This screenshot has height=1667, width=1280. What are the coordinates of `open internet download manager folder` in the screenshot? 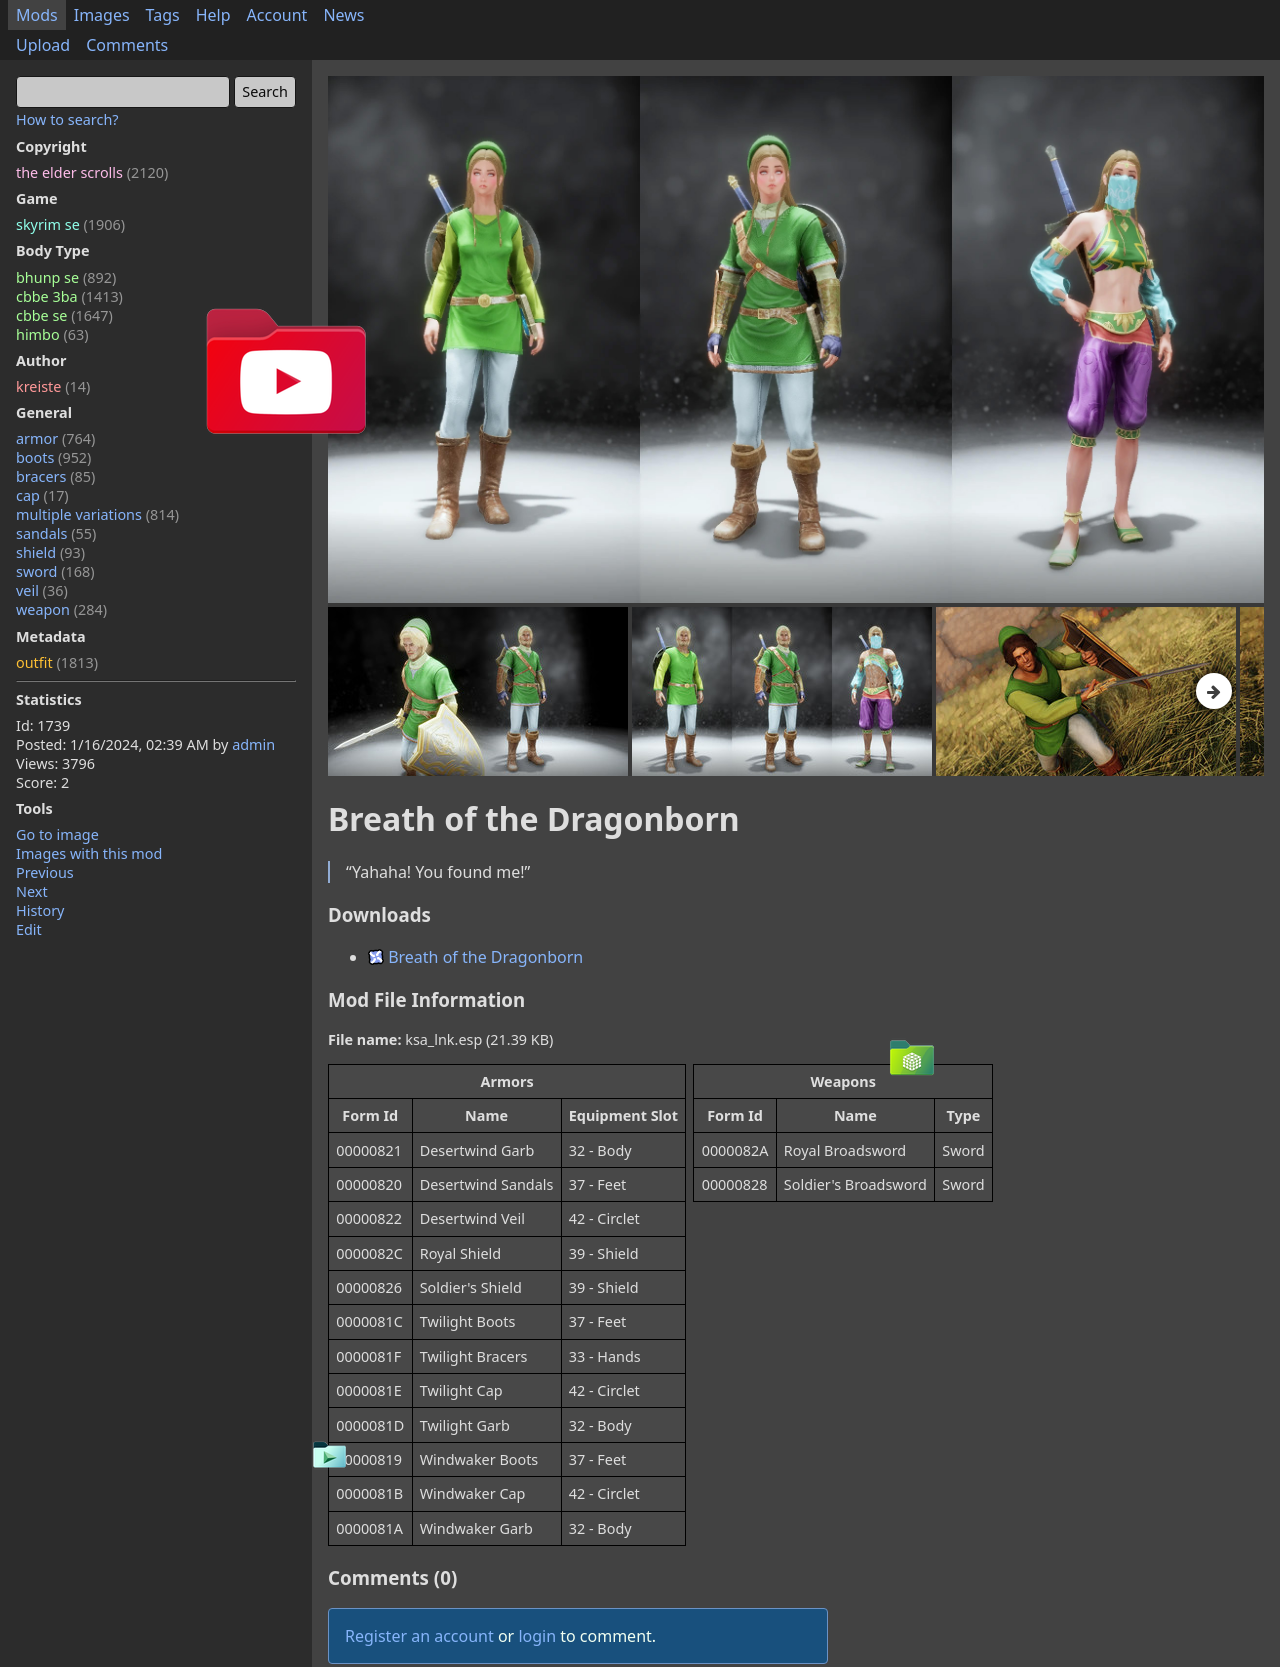 It's located at (329, 1455).